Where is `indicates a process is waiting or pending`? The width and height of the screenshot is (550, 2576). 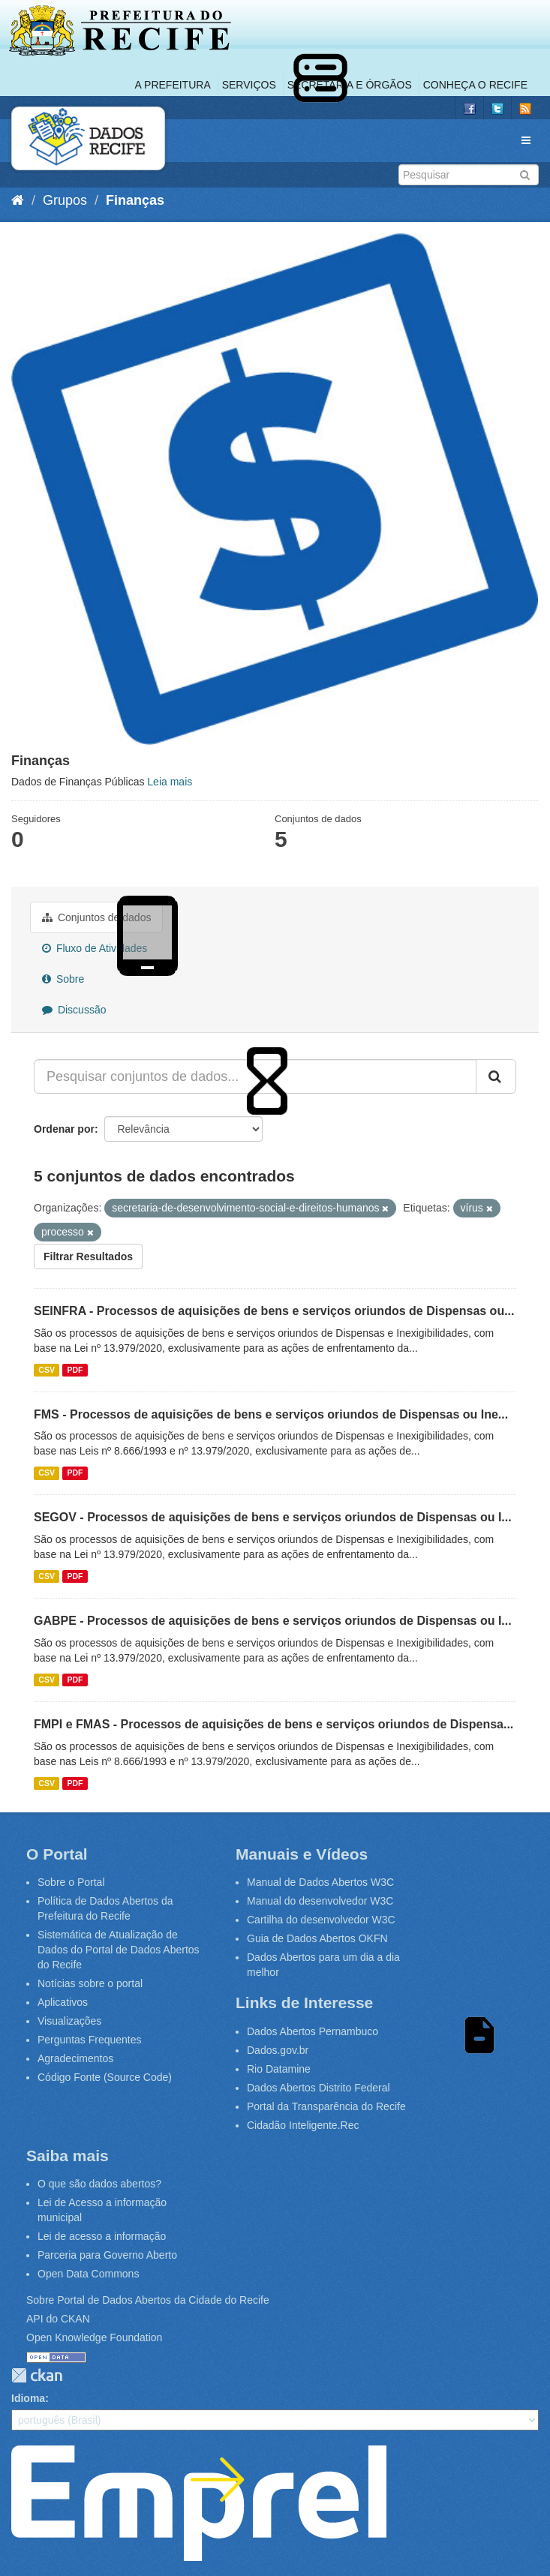 indicates a process is waiting or pending is located at coordinates (267, 1081).